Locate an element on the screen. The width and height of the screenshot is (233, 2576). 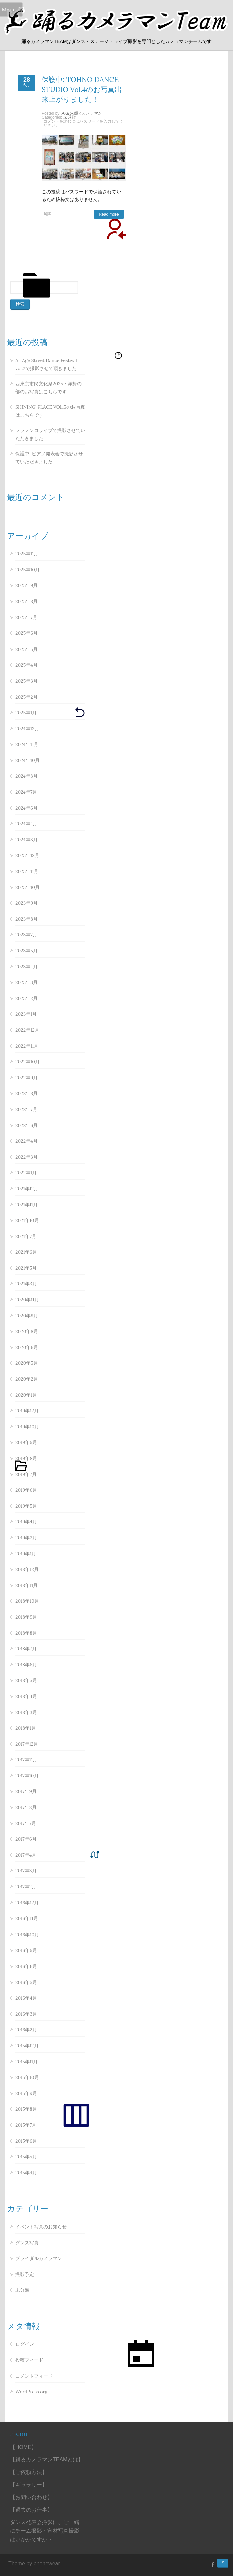
switch to kanban board view is located at coordinates (76, 2115).